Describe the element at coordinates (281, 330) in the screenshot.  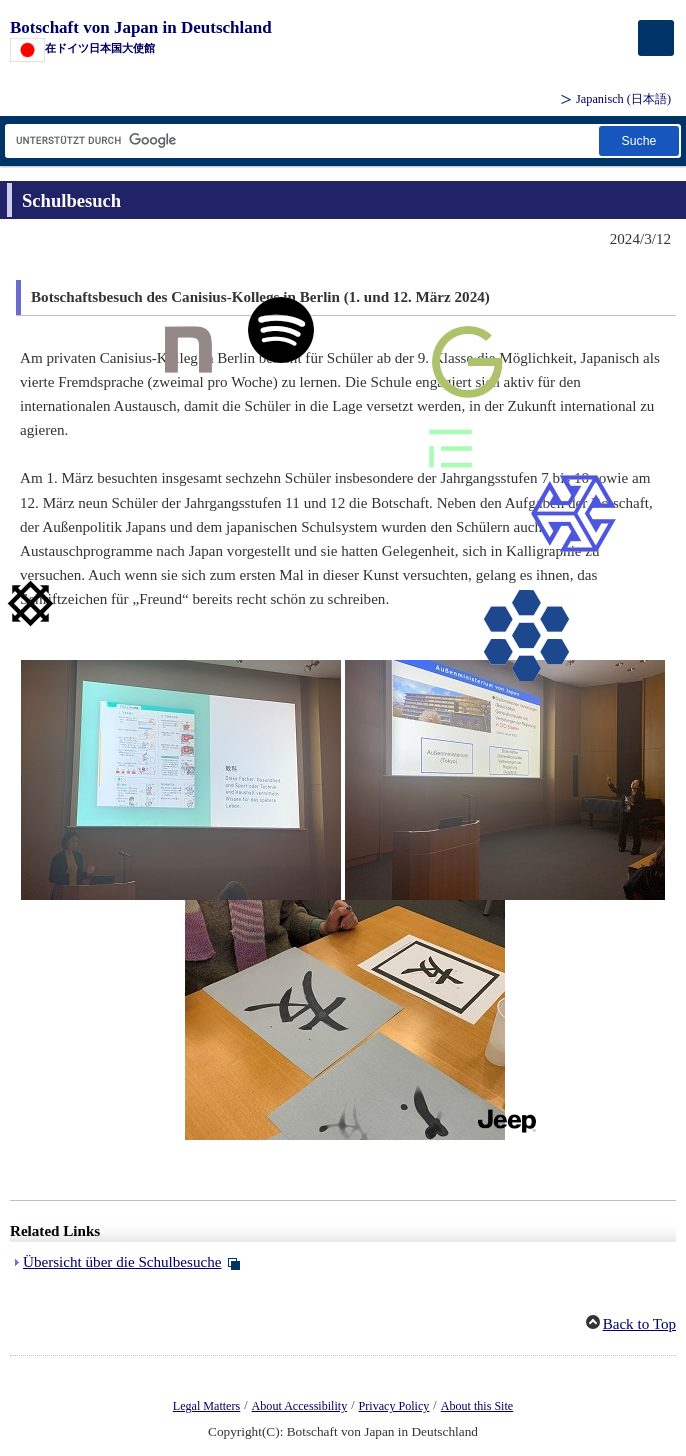
I see `open Spotify` at that location.